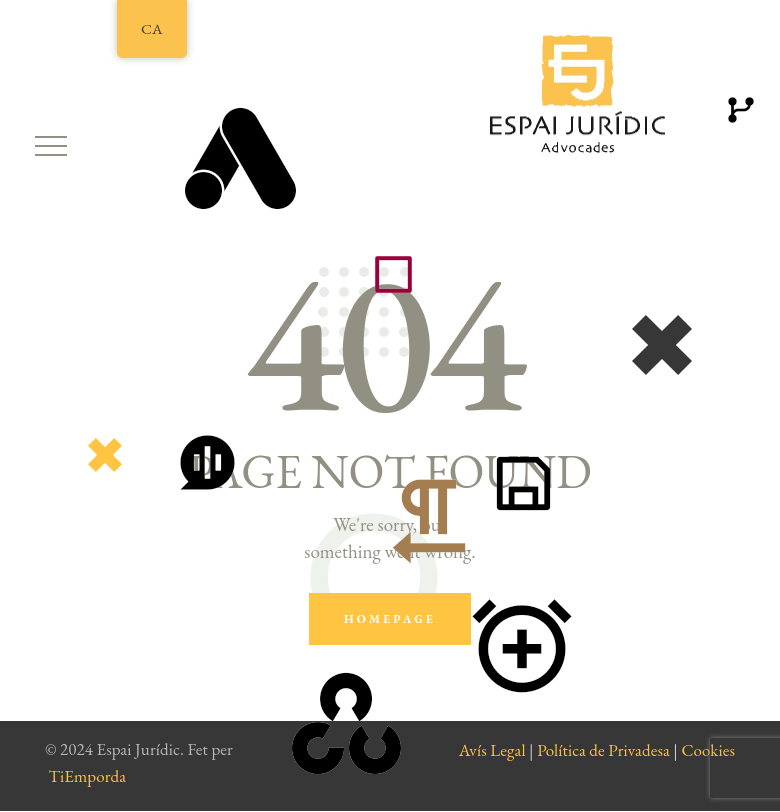 Image resolution: width=780 pixels, height=812 pixels. Describe the element at coordinates (741, 110) in the screenshot. I see `view repository branches` at that location.